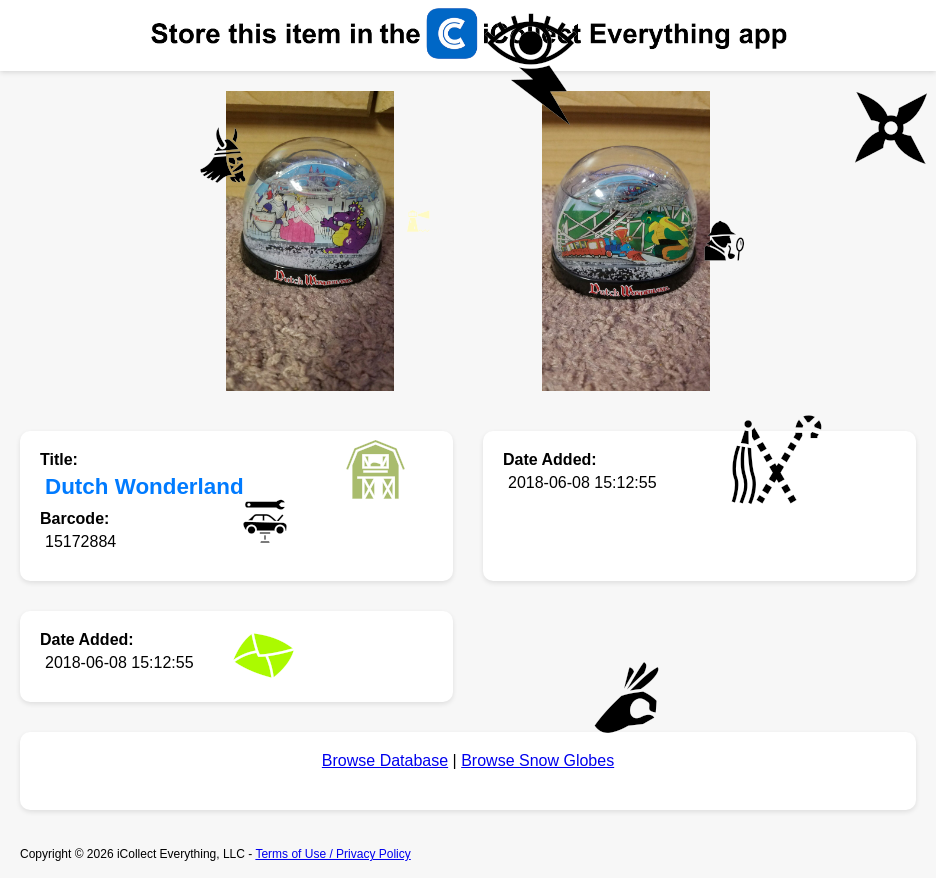 This screenshot has height=878, width=936. What do you see at coordinates (375, 469) in the screenshot?
I see `access farm or agricultural features` at bounding box center [375, 469].